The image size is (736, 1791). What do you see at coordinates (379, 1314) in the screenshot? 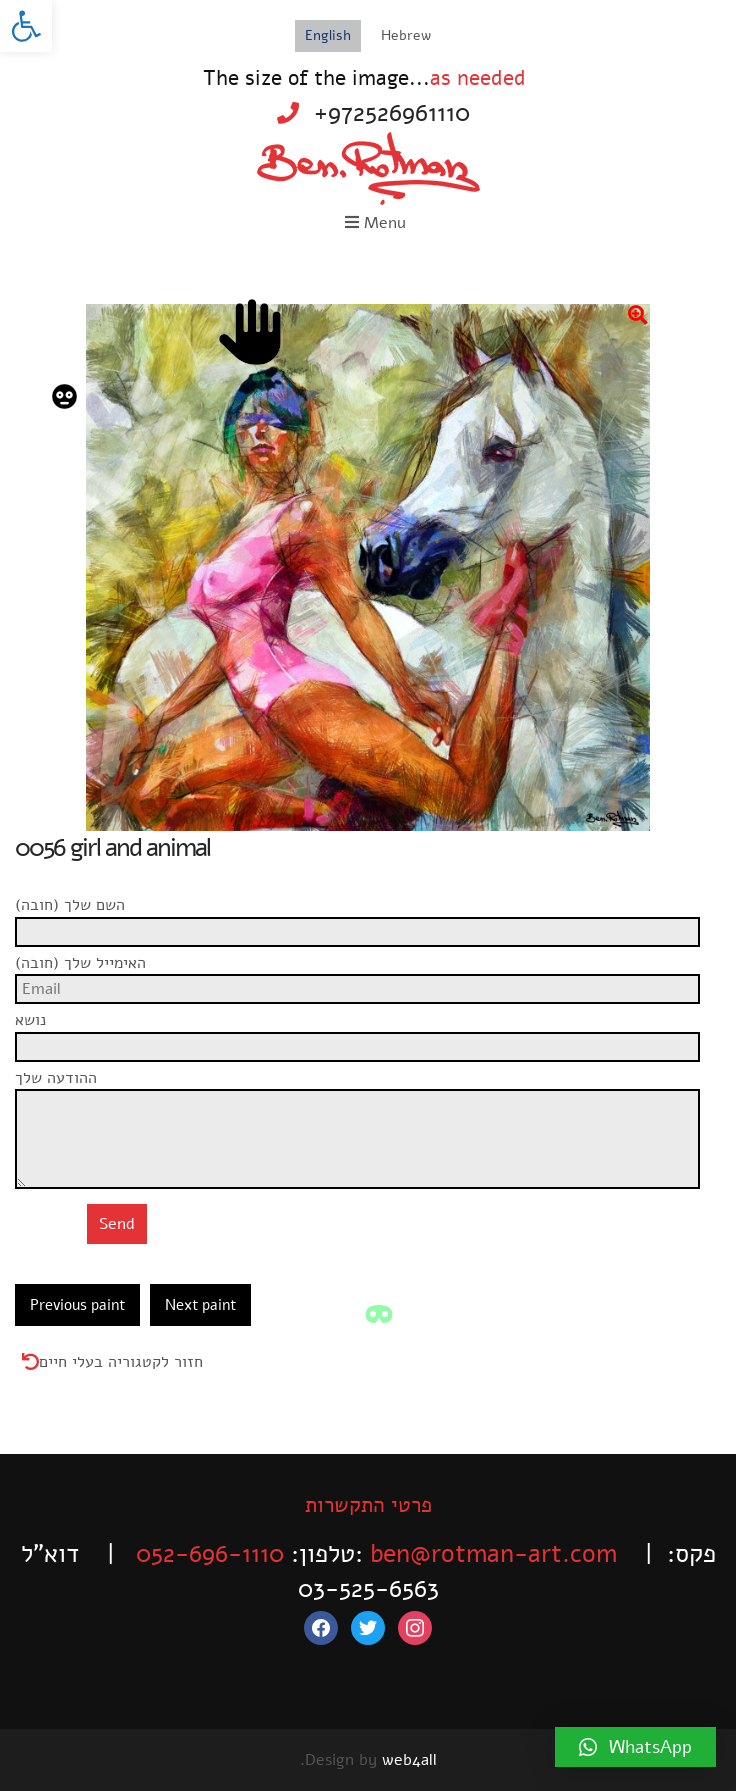
I see `enable incognito or private browsing mode` at bounding box center [379, 1314].